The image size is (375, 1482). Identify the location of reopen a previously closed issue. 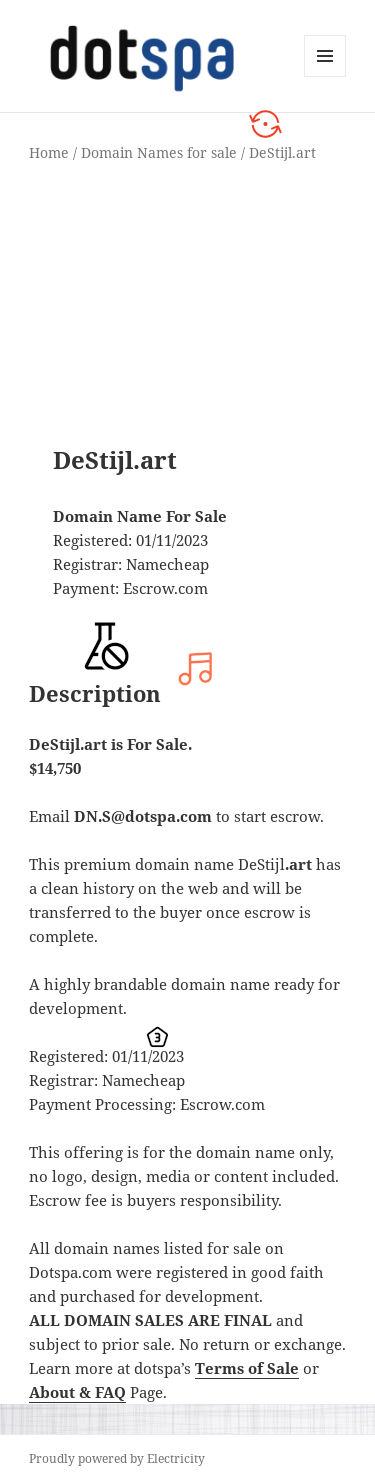
(266, 125).